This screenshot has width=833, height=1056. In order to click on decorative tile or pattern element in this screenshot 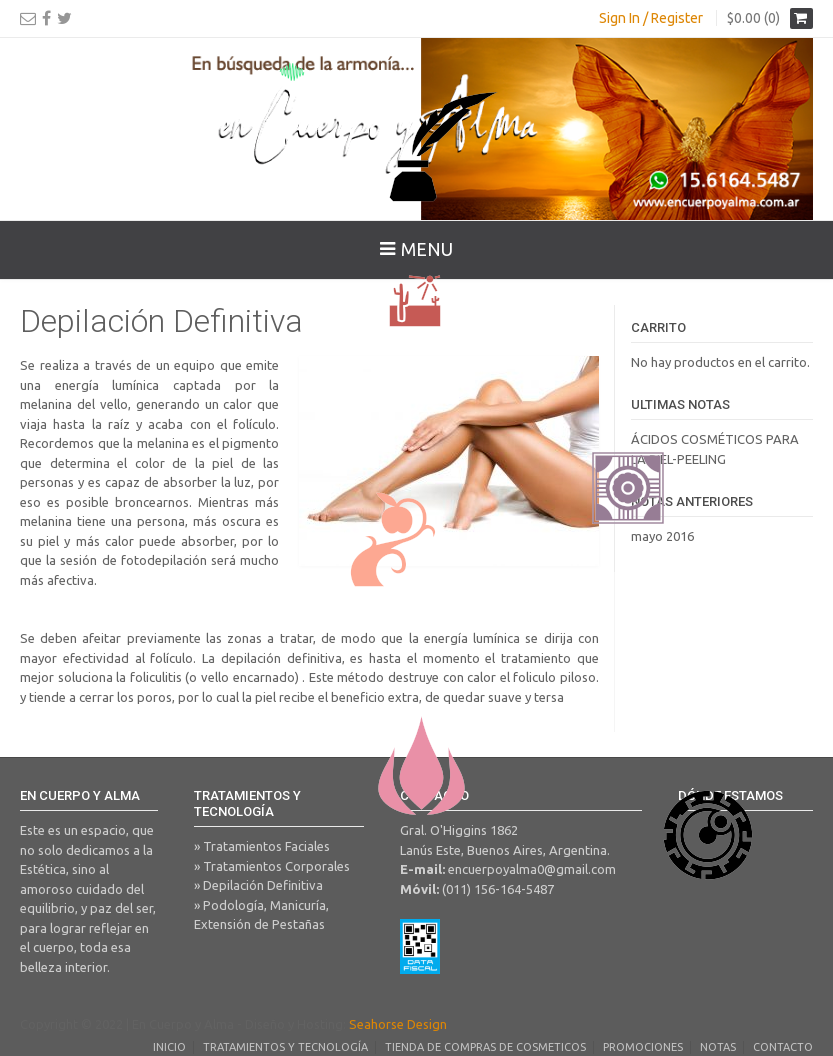, I will do `click(628, 488)`.